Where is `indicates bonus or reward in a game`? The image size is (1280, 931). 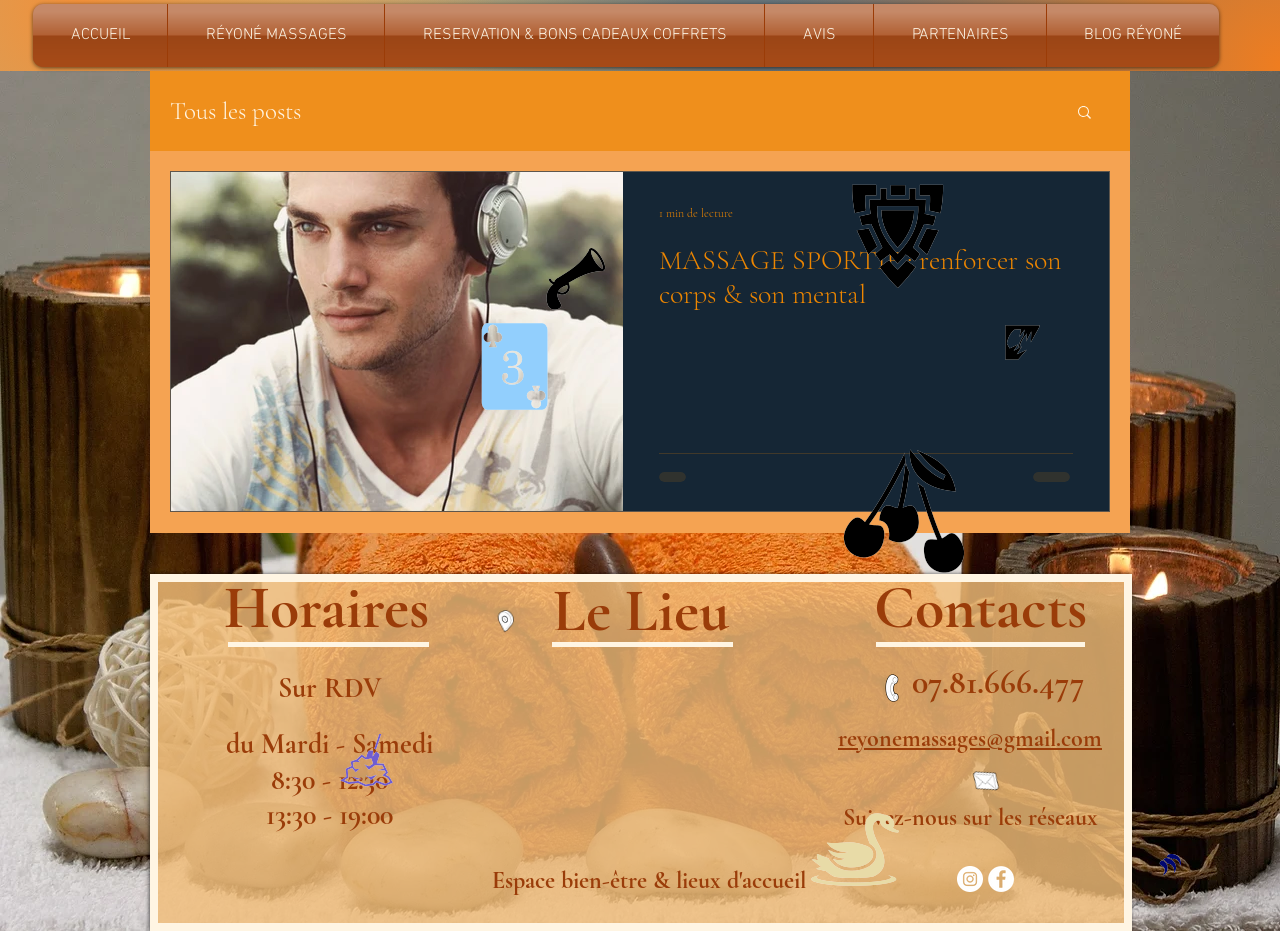
indicates bonus or reward in a game is located at coordinates (904, 509).